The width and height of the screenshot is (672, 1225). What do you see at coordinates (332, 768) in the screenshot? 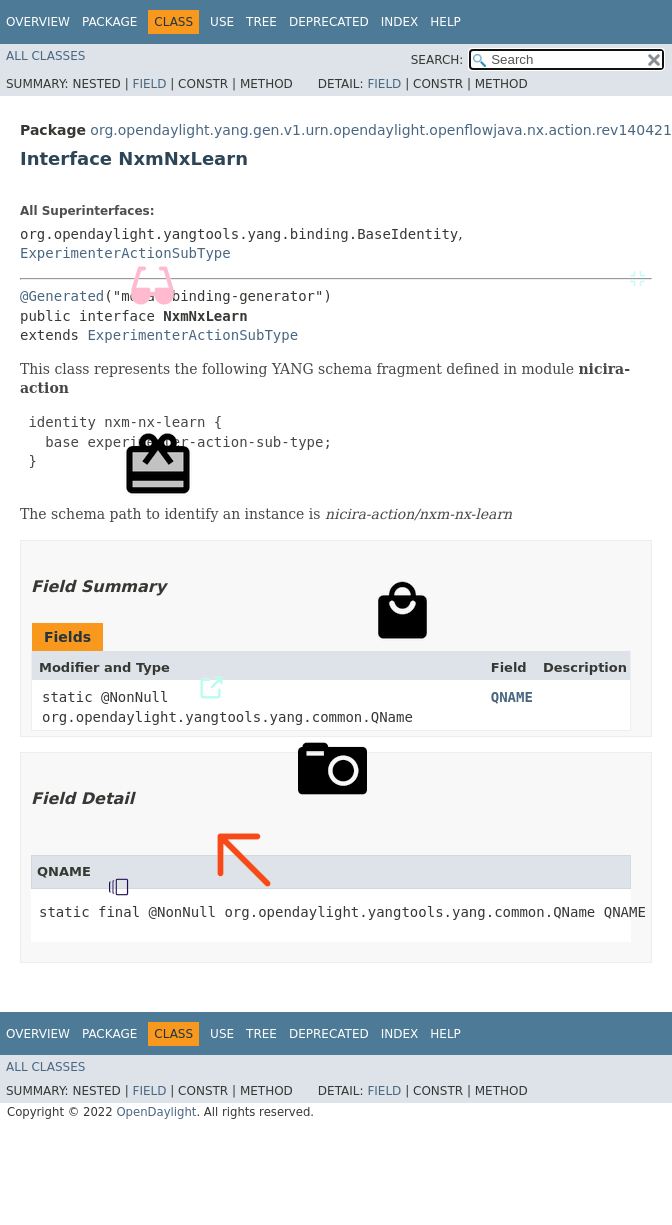
I see `take a photo or capture image` at bounding box center [332, 768].